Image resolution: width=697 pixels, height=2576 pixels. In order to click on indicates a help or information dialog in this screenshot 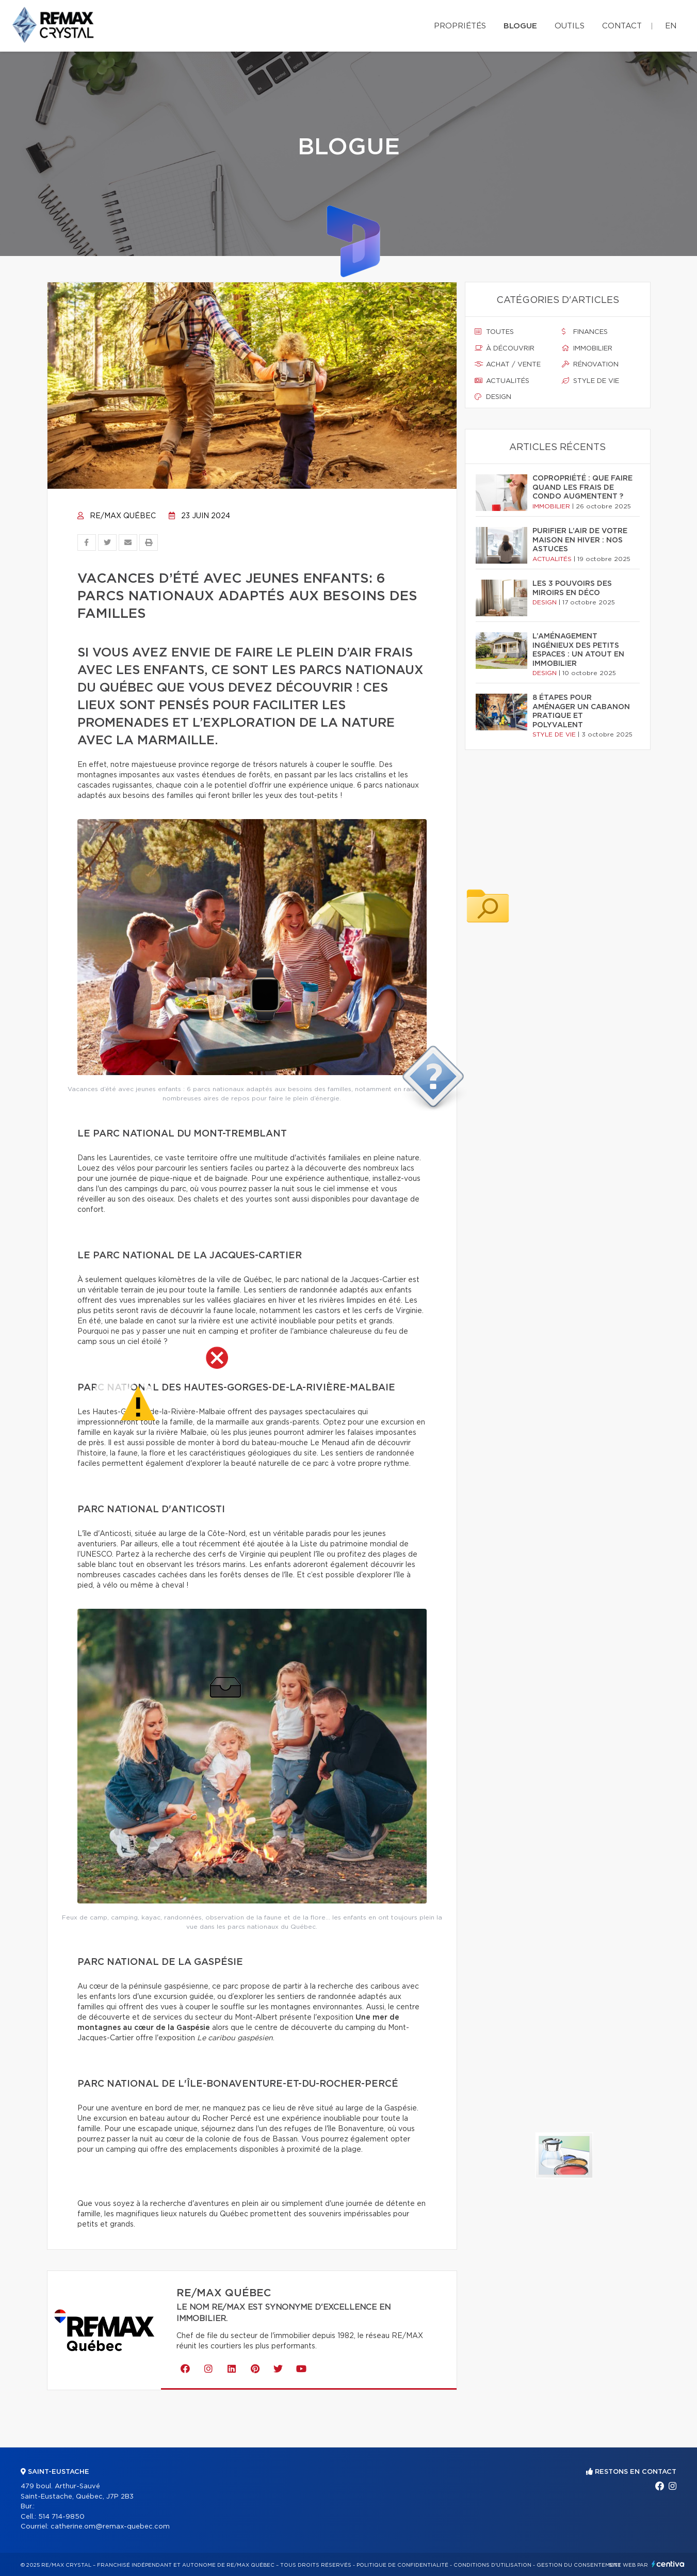, I will do `click(433, 1077)`.